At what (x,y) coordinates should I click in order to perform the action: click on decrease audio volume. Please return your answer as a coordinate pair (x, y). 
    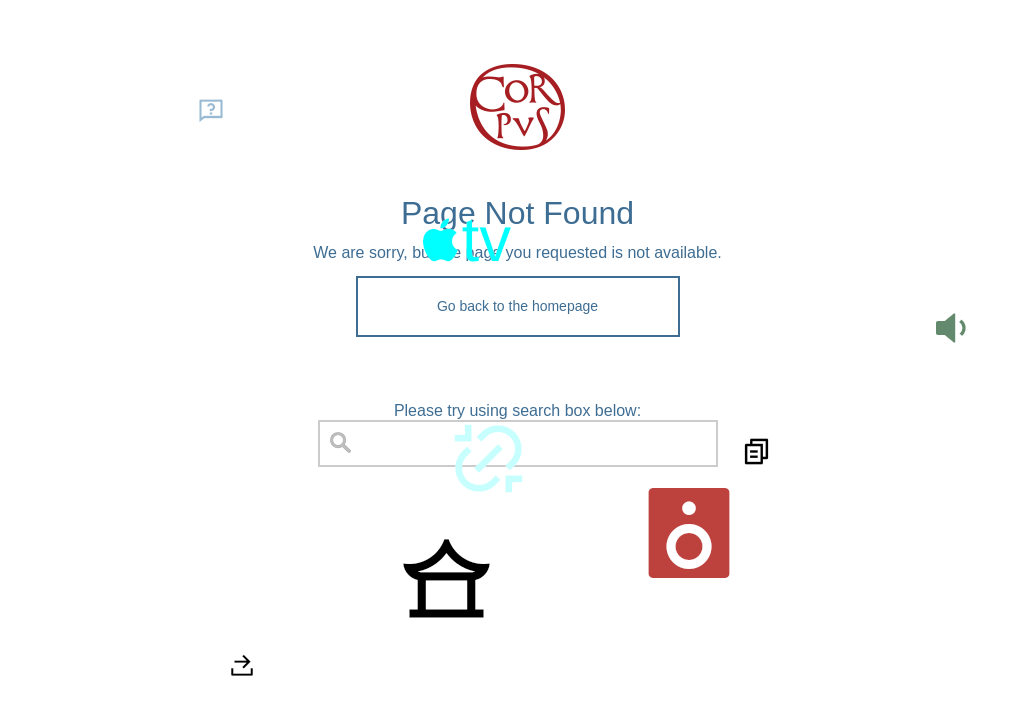
    Looking at the image, I should click on (950, 328).